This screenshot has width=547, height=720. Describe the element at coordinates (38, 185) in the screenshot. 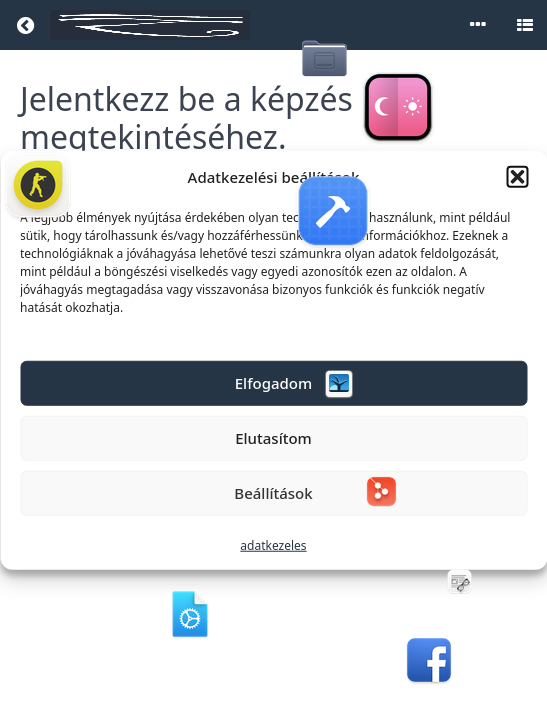

I see `launch counter-strike: condition zero` at that location.